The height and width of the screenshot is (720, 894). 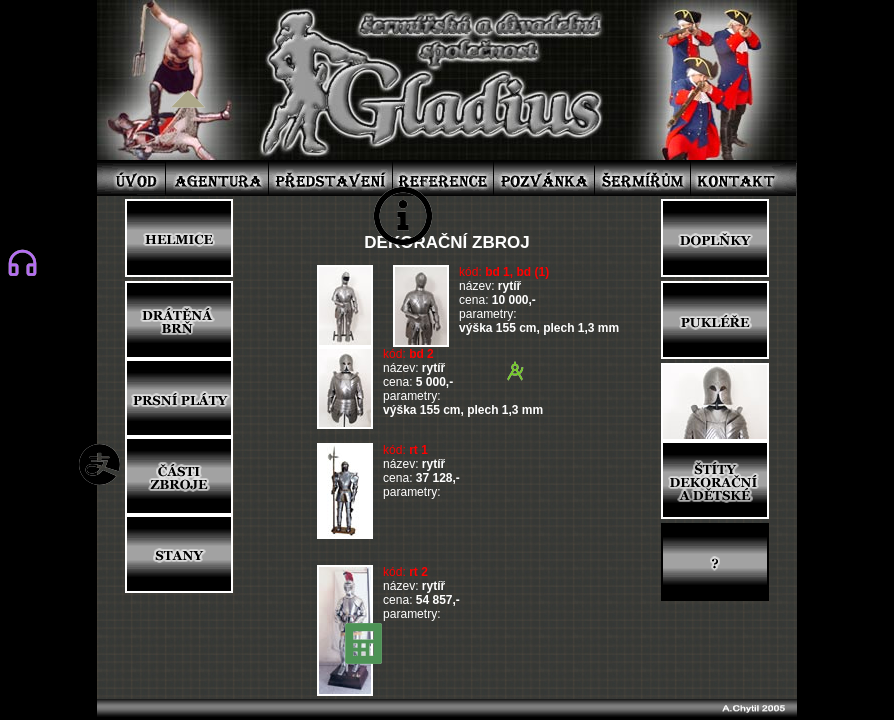 What do you see at coordinates (363, 643) in the screenshot?
I see `open the calculator app` at bounding box center [363, 643].